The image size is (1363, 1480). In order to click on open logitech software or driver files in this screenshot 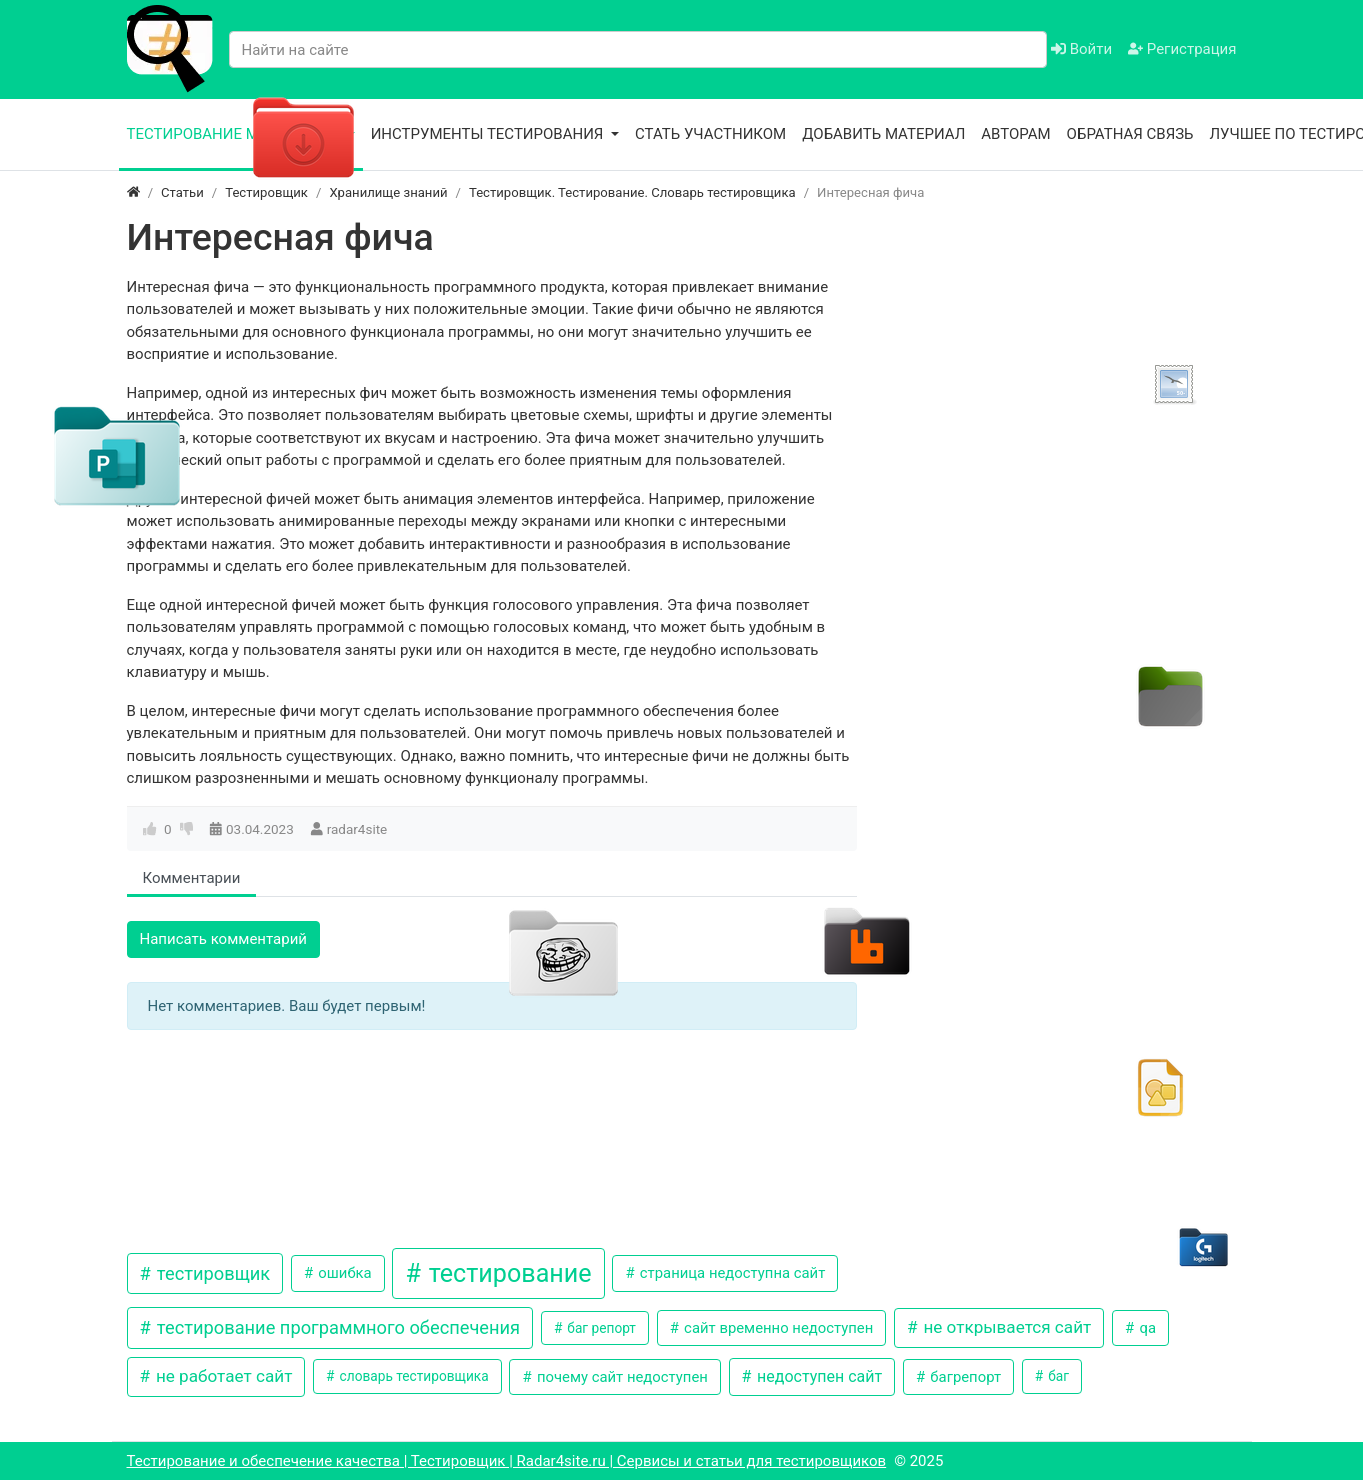, I will do `click(1203, 1248)`.